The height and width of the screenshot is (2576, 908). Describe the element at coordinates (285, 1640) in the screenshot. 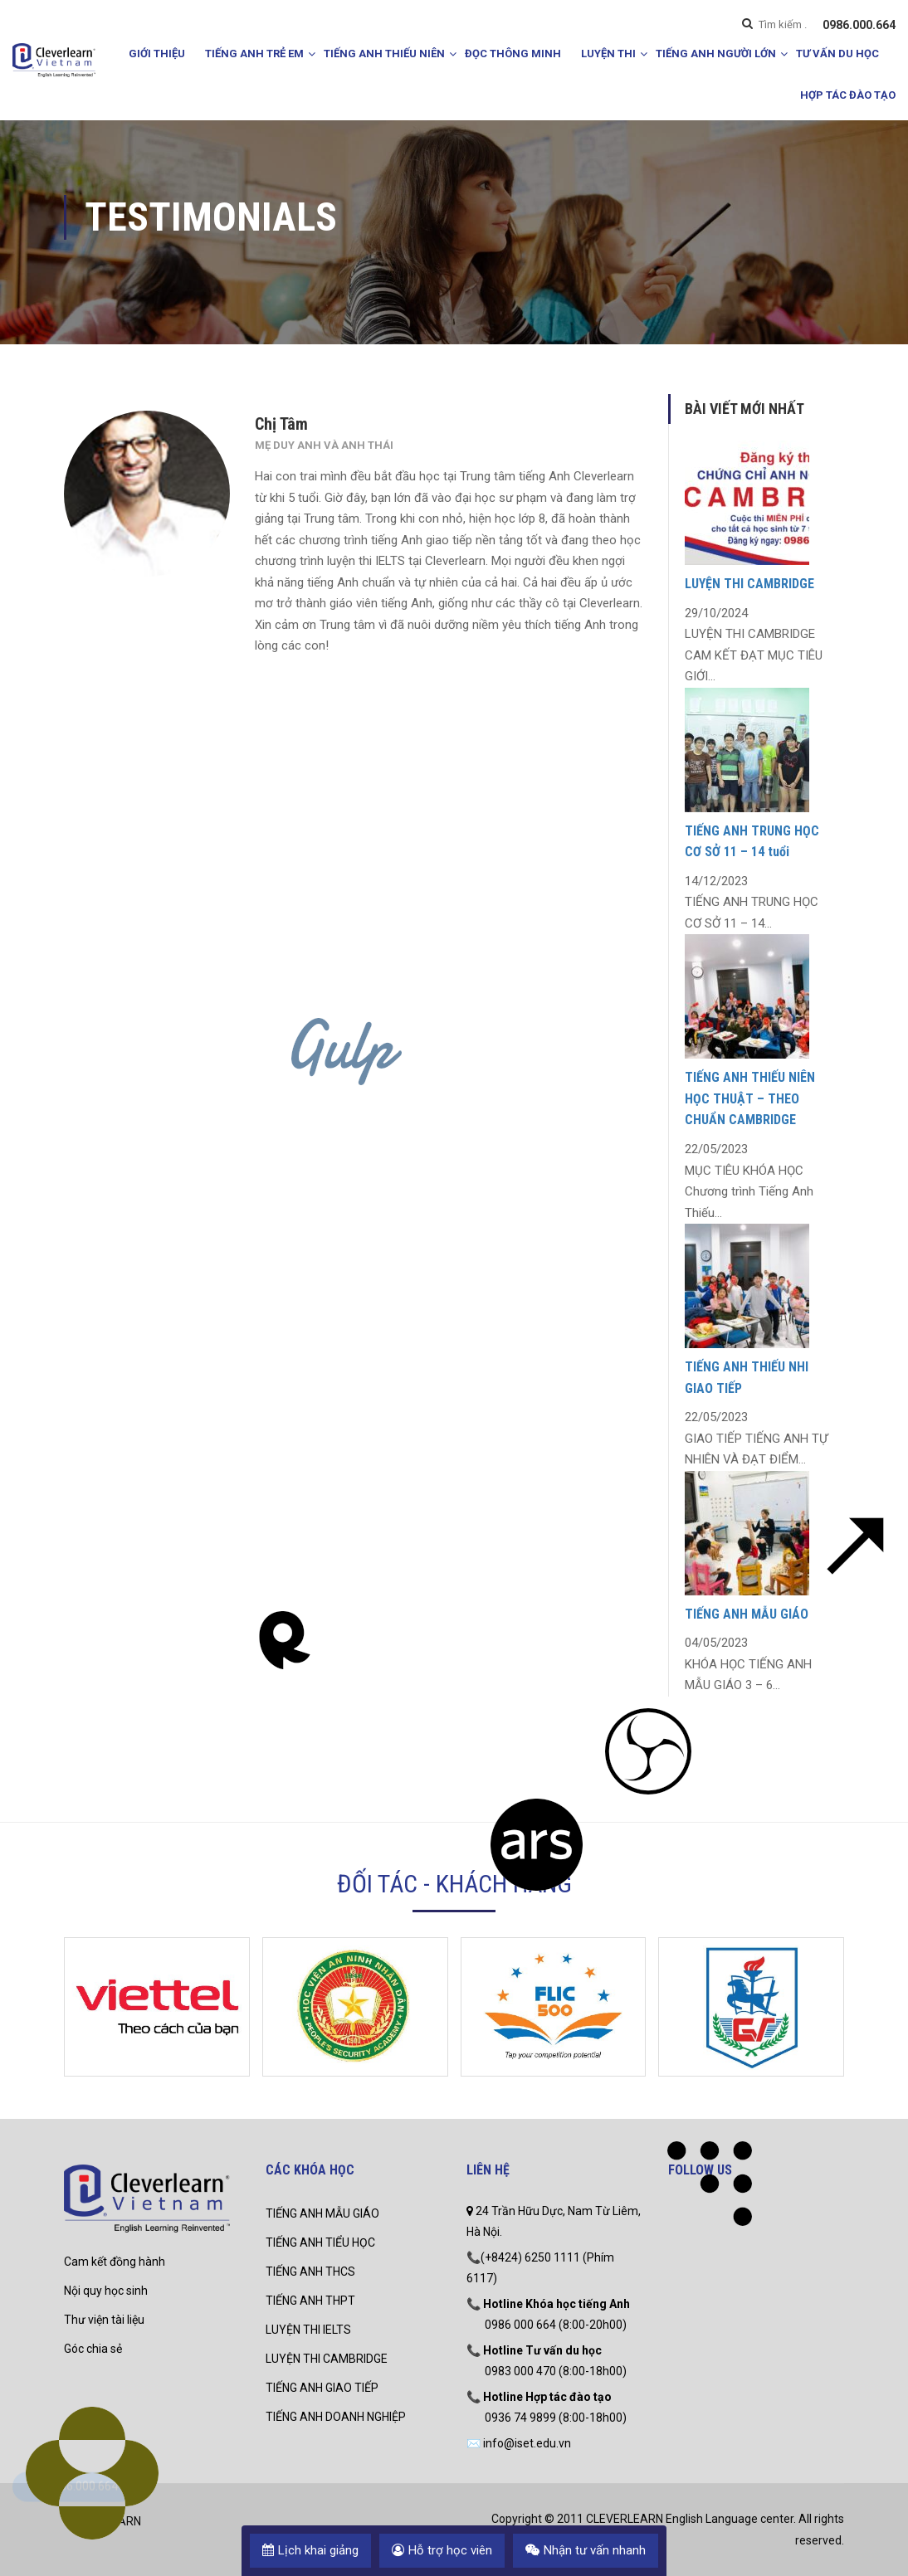

I see `open the Rapid API platform` at that location.